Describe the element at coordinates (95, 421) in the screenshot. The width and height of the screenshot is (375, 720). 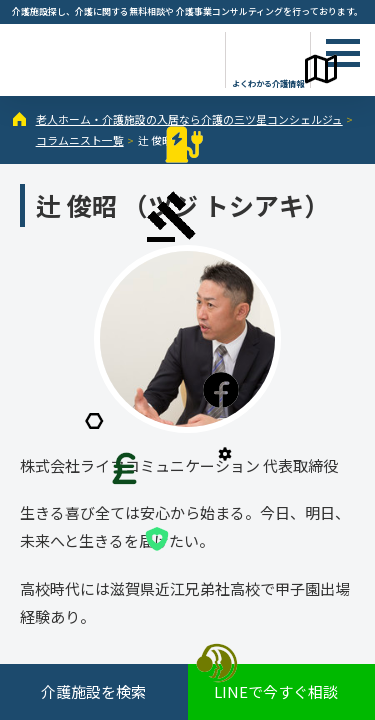
I see `unverified data breakpoint in debug mode` at that location.